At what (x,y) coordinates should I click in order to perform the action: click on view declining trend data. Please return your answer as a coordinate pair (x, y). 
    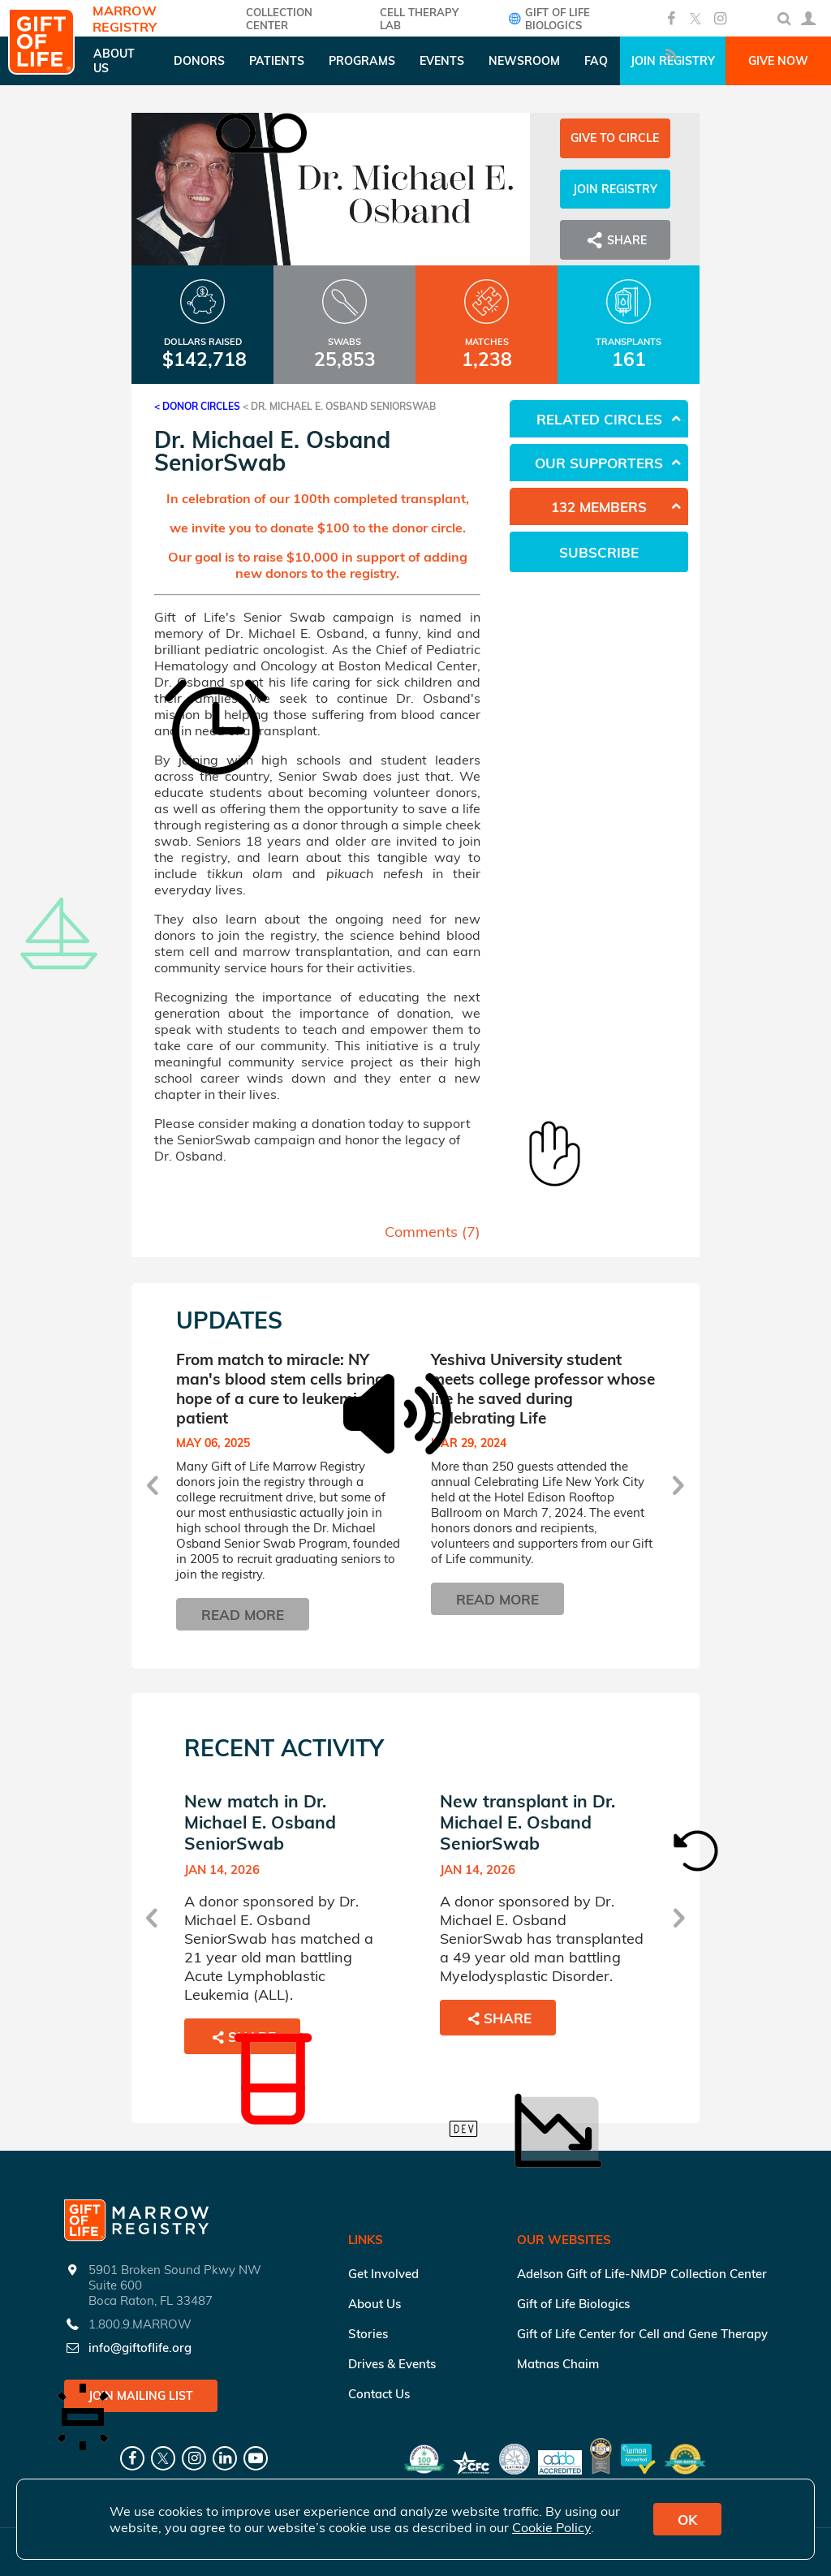
    Looking at the image, I should click on (558, 2130).